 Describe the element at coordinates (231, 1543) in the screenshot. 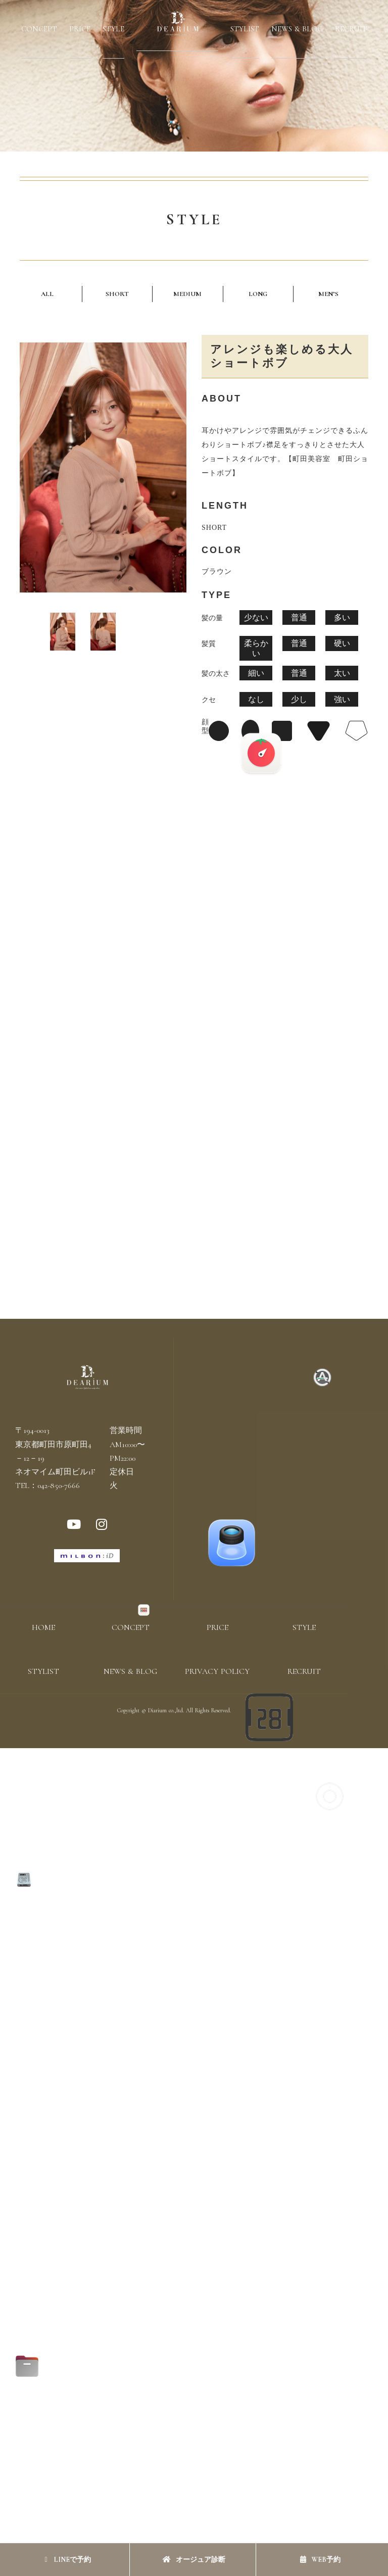

I see `open eye of gnome image viewer` at that location.